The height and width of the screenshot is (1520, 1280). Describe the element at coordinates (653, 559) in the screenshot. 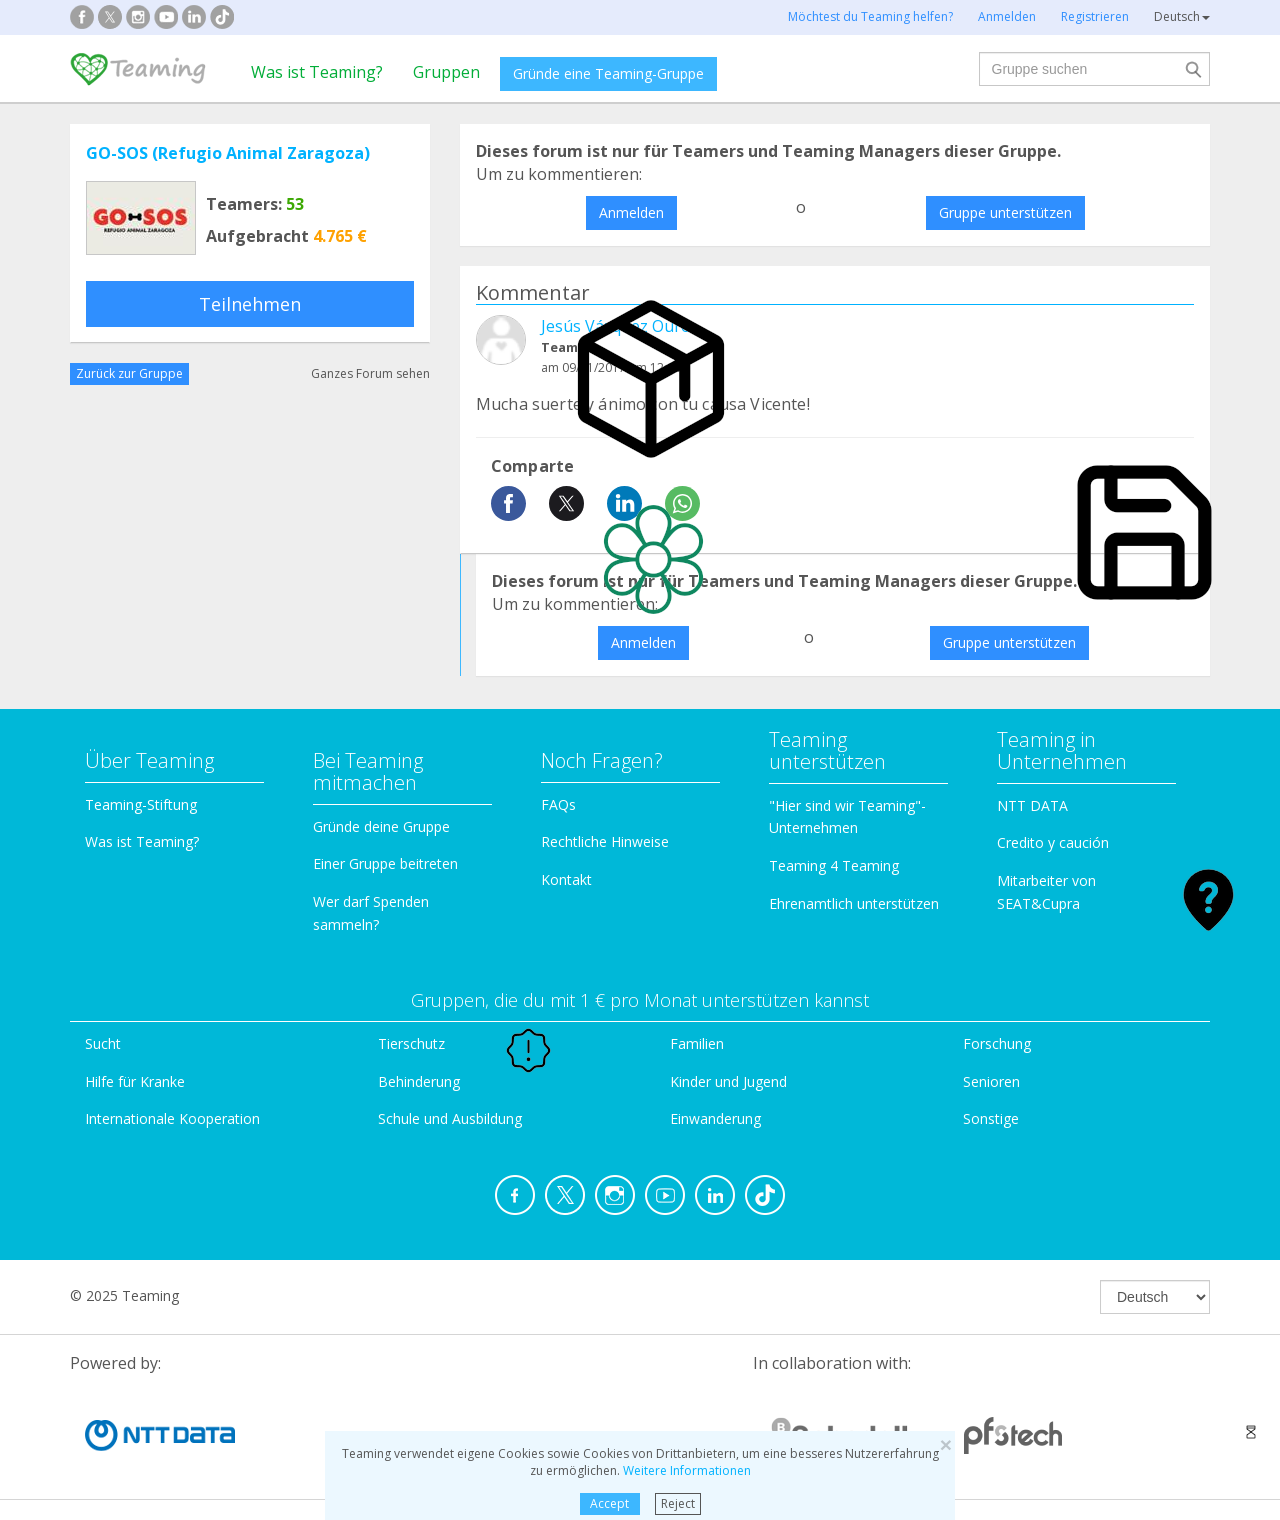

I see `access garden or plant care features` at that location.